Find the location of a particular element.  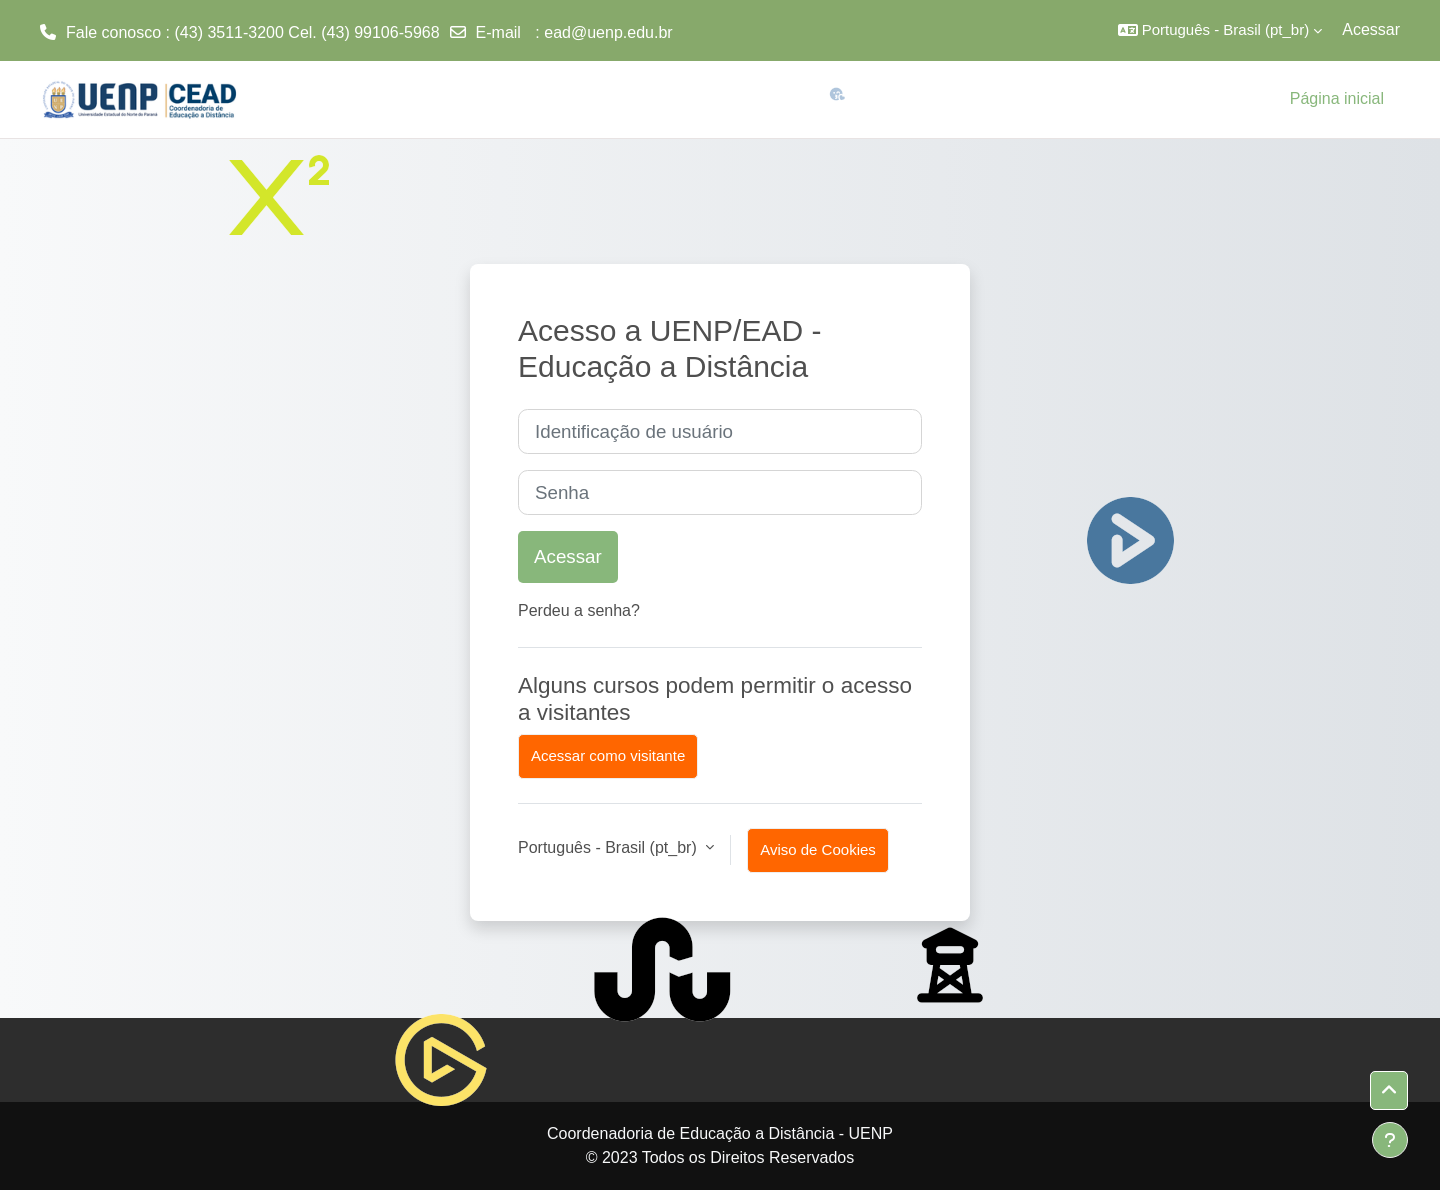

view observation tower or lookout point is located at coordinates (950, 965).